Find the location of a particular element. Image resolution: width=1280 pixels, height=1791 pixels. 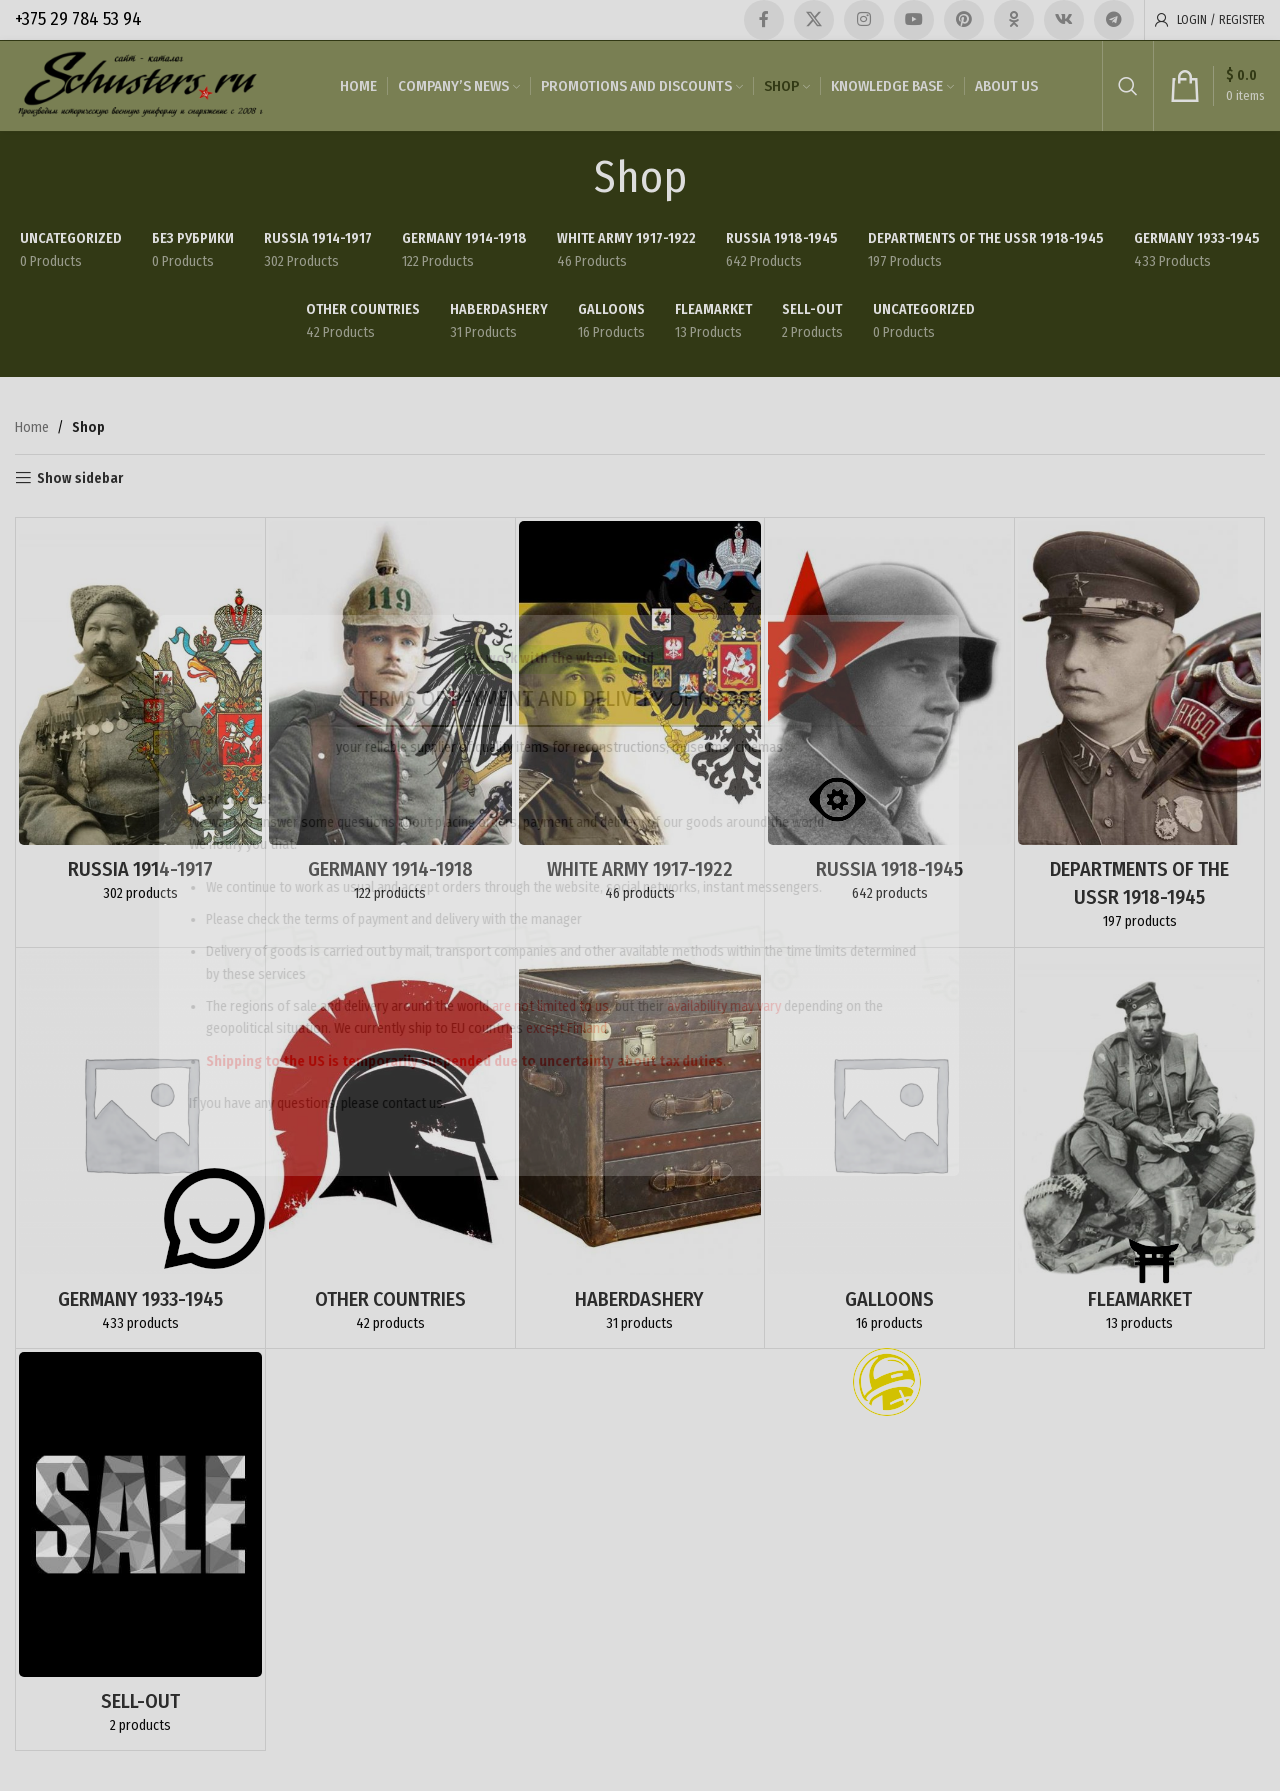

jinja templating engine logo is located at coordinates (1154, 1261).